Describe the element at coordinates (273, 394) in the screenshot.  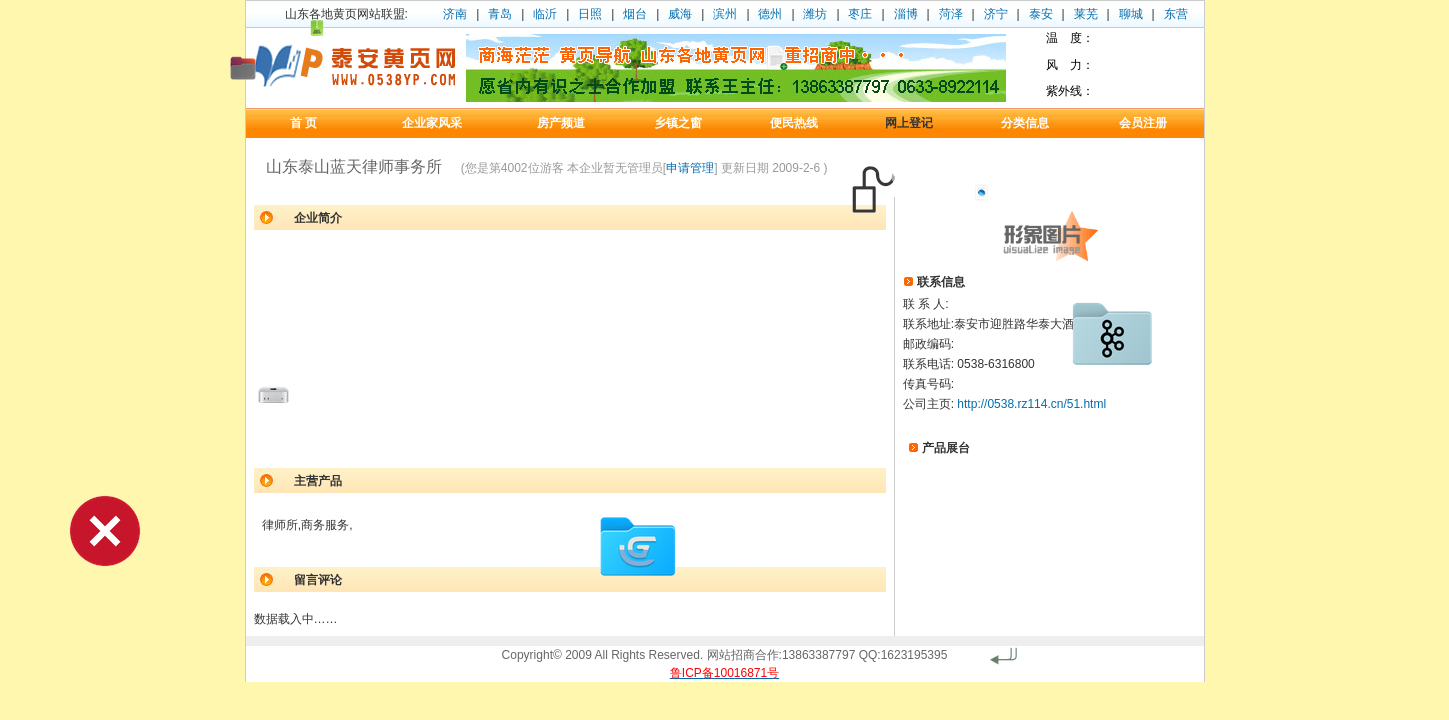
I see `represents a mac mini device in system settings` at that location.